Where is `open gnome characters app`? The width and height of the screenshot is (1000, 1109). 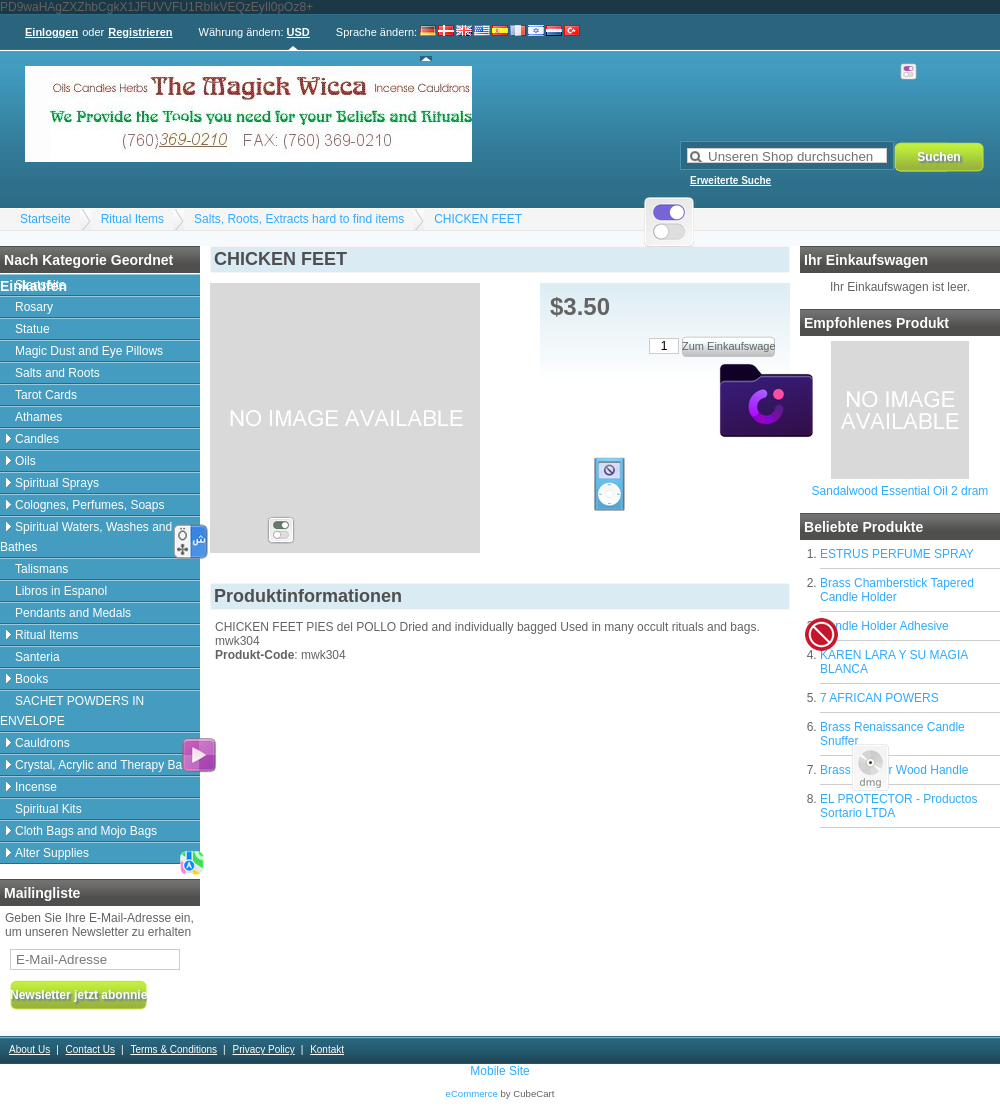 open gnome characters app is located at coordinates (190, 541).